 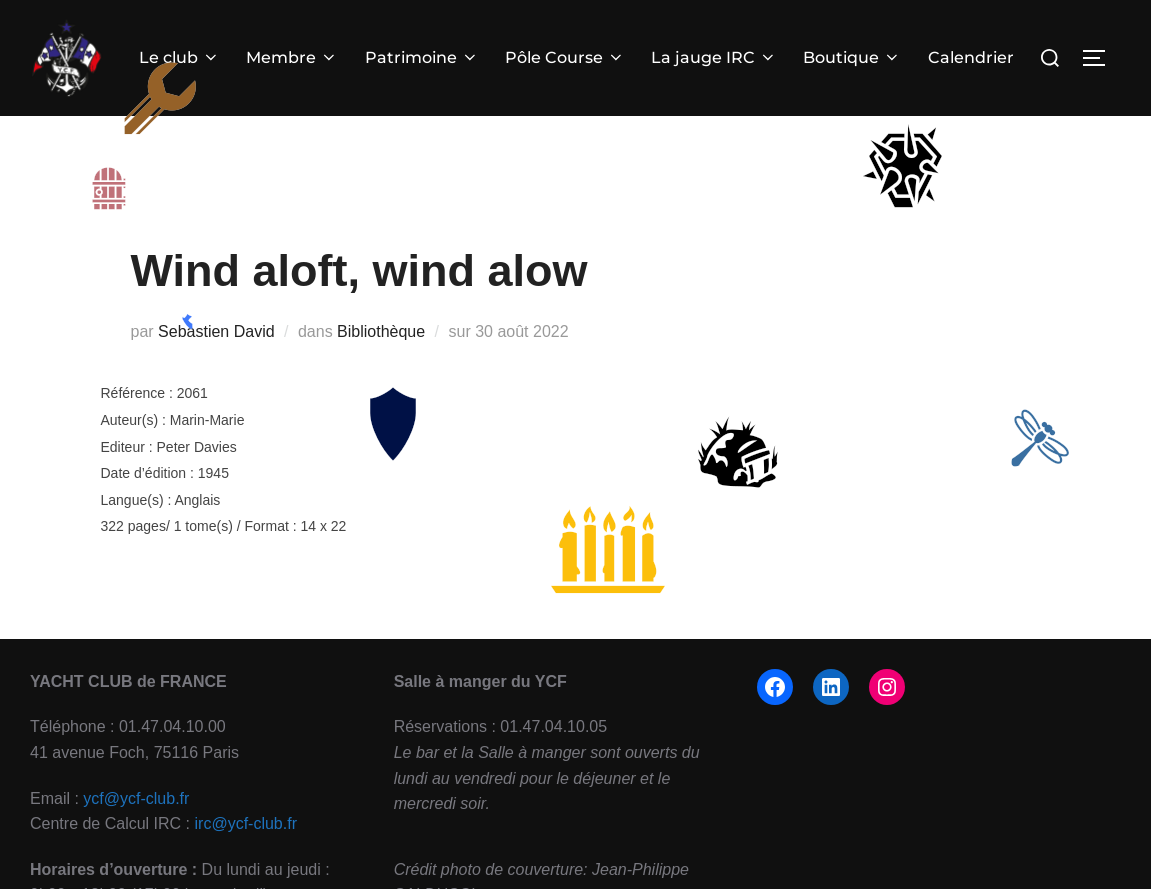 I want to click on access candle or lighting settings, so click(x=608, y=538).